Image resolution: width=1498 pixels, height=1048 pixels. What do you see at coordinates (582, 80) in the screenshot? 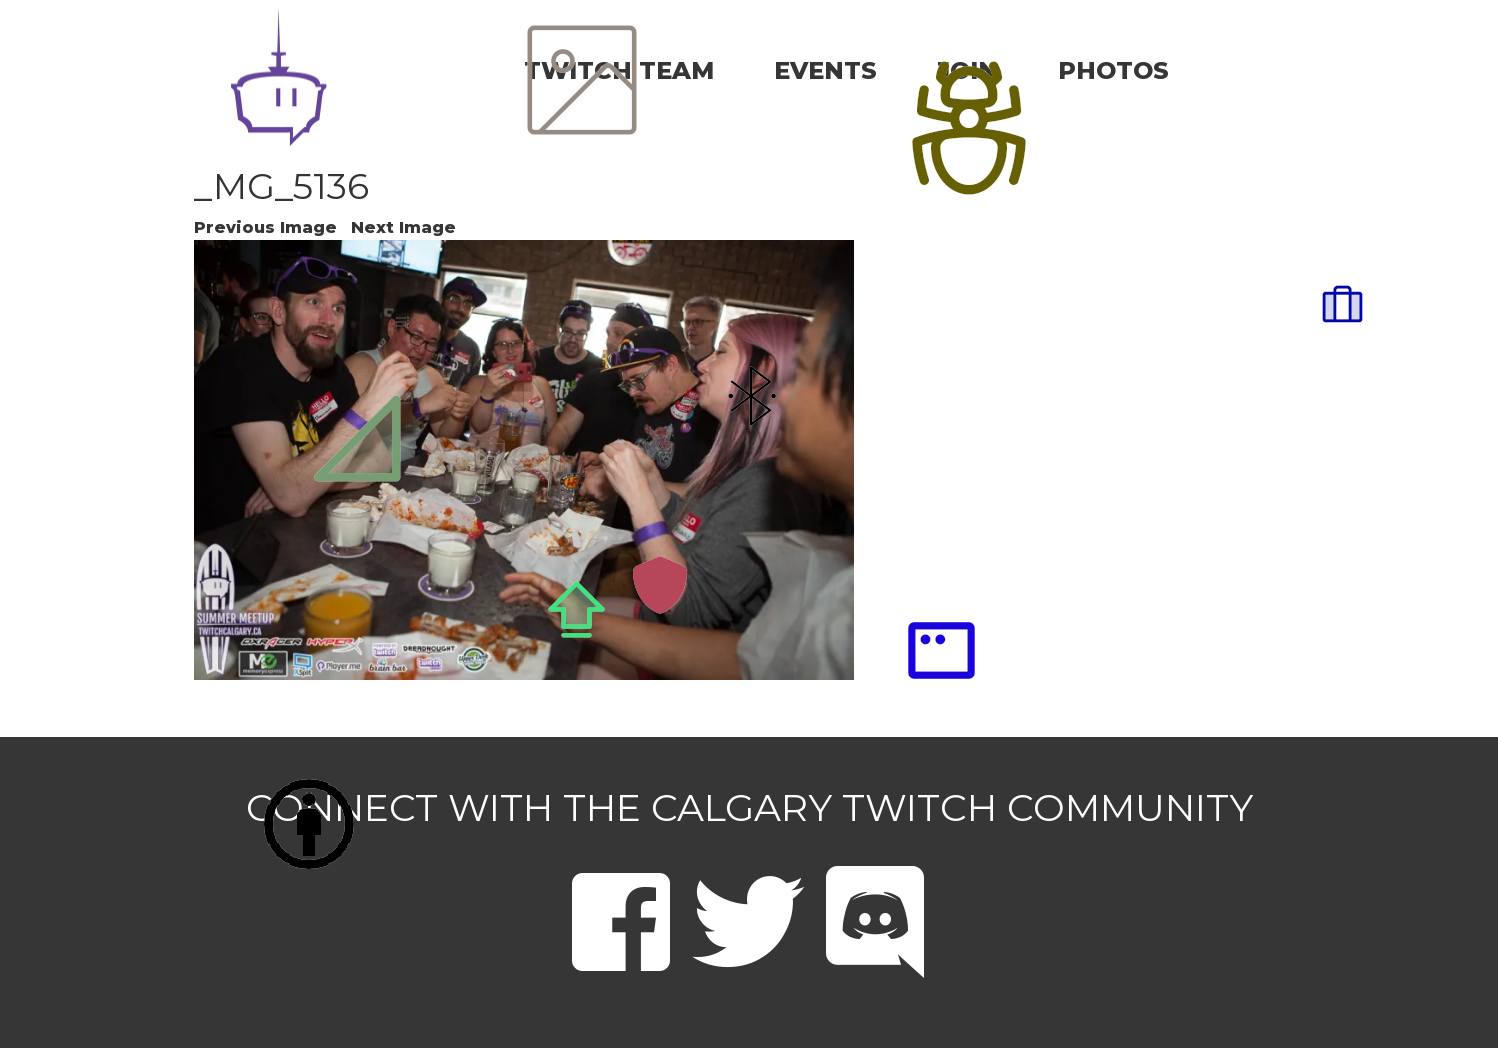
I see `view or open an image` at bounding box center [582, 80].